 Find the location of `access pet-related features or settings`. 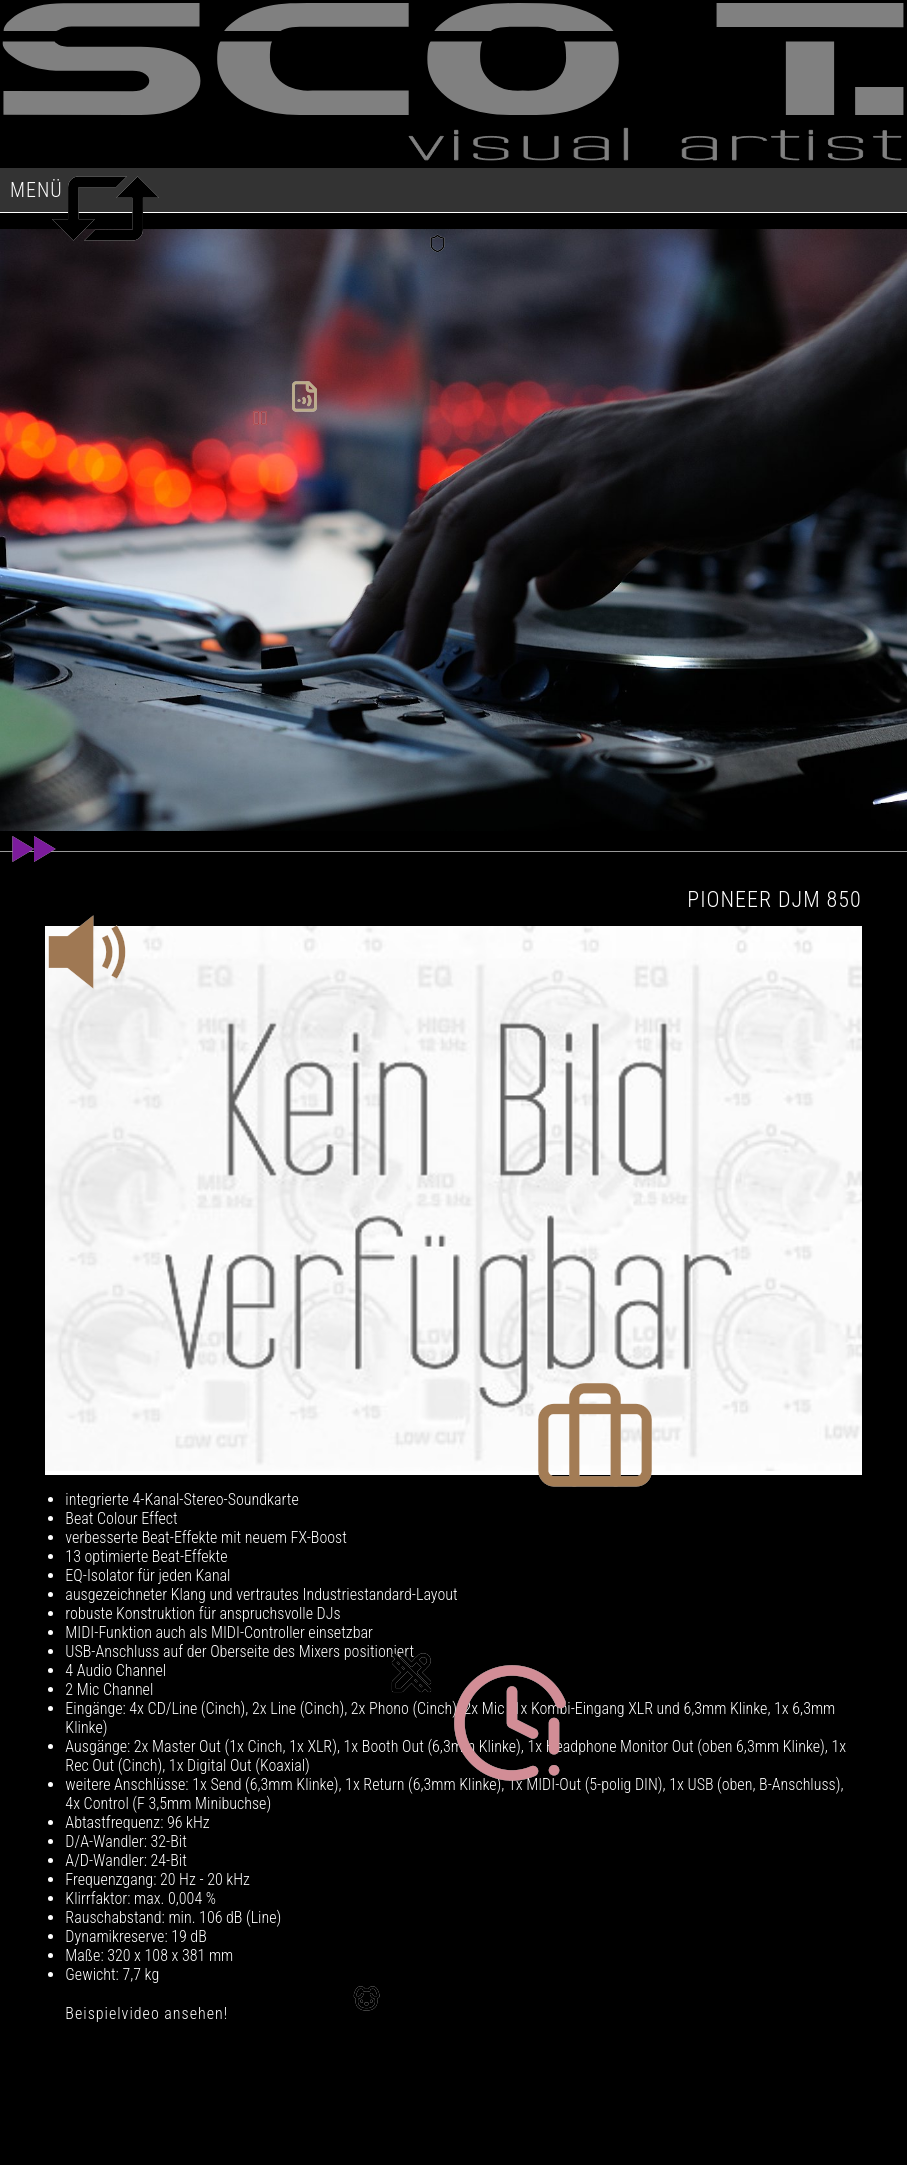

access pet-related features or settings is located at coordinates (366, 1998).